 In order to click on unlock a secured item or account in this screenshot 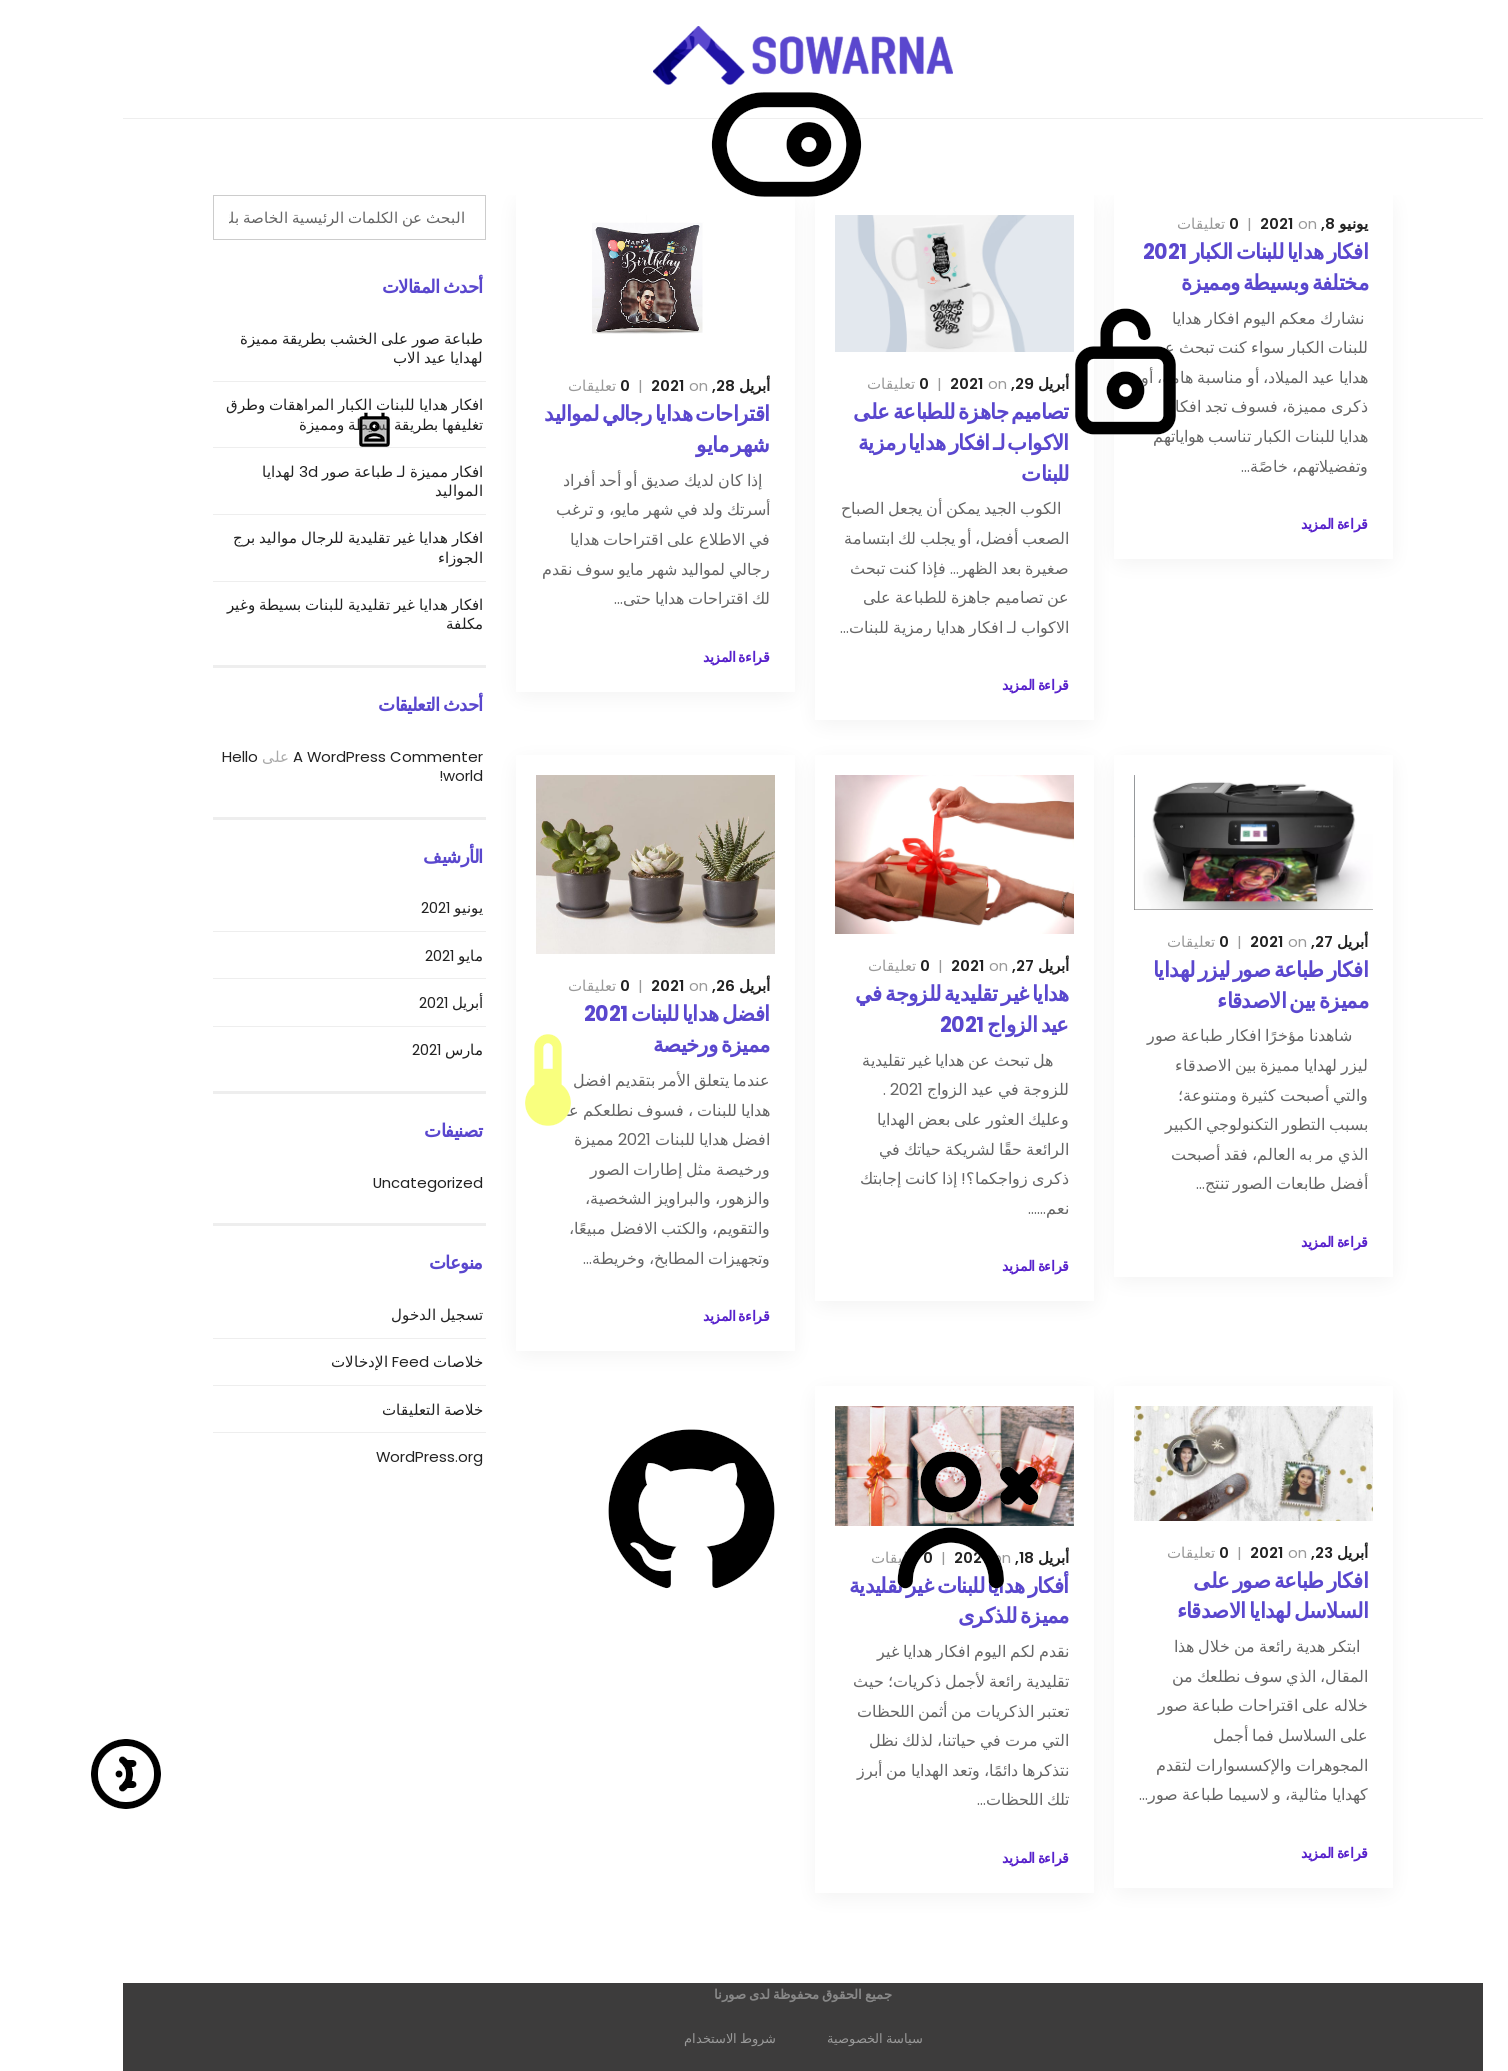, I will do `click(1125, 371)`.